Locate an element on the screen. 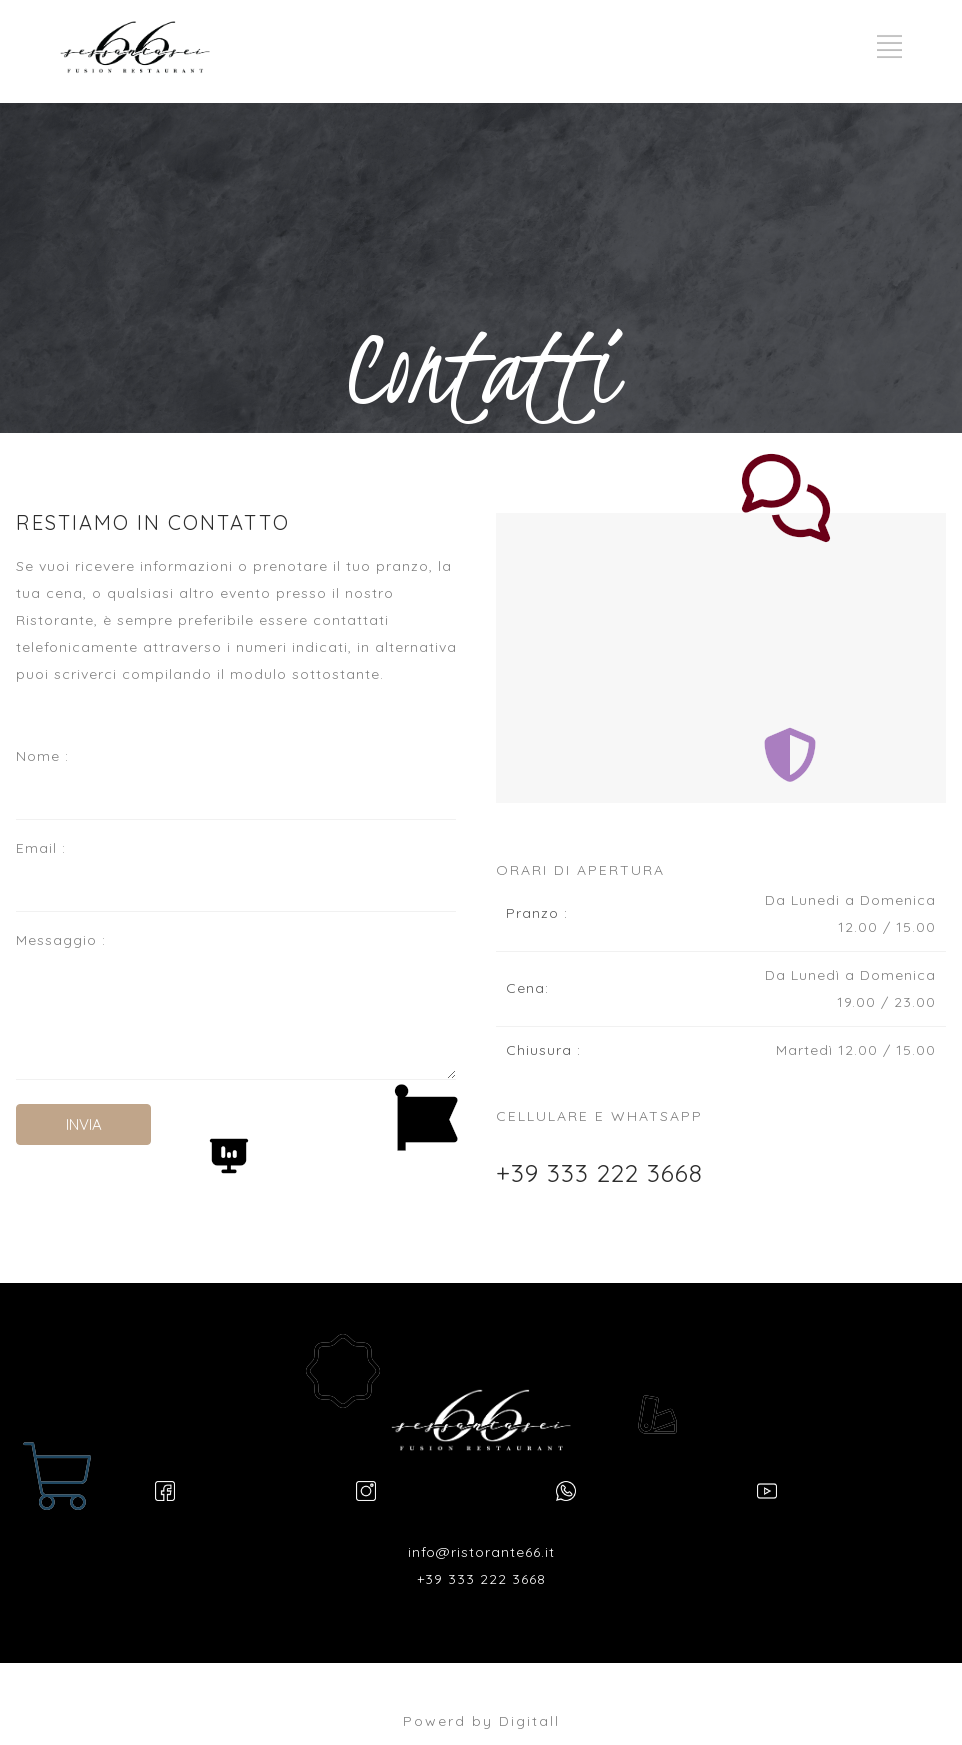  view presentation analytics is located at coordinates (229, 1156).